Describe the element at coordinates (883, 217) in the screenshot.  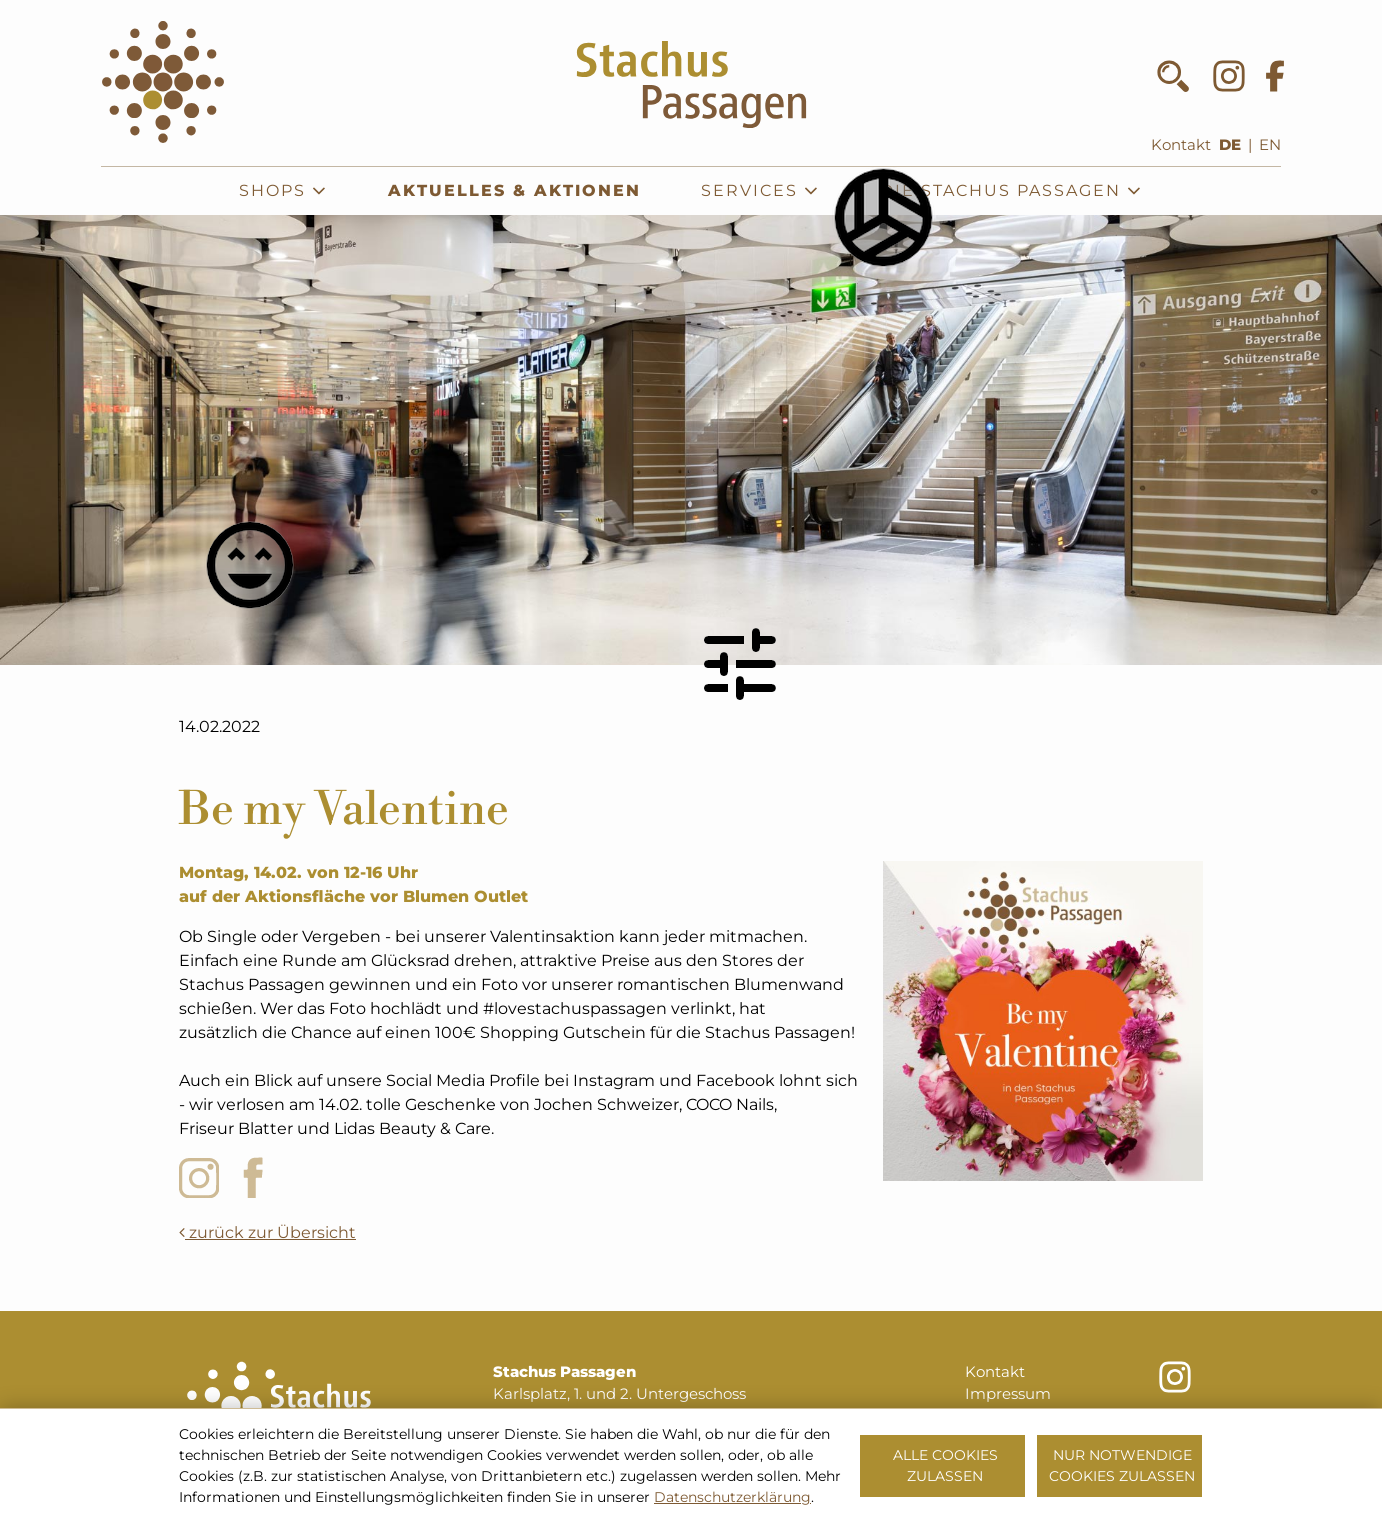
I see `access volleyball or sports-related content` at that location.